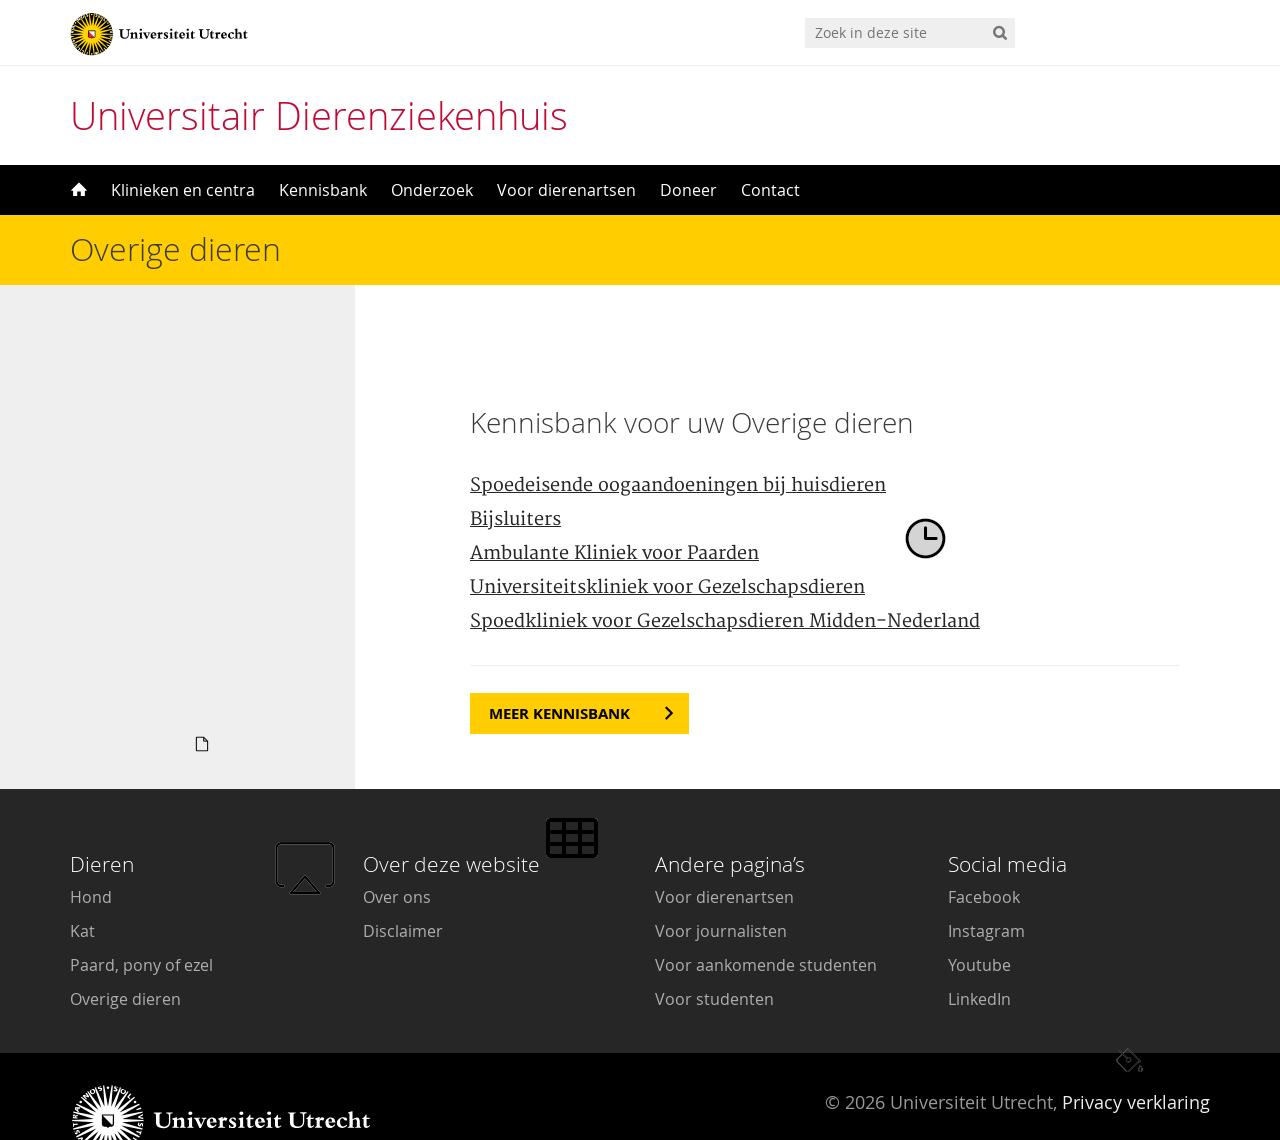 The image size is (1280, 1140). Describe the element at coordinates (1129, 1061) in the screenshot. I see `fill an area with a selected color` at that location.